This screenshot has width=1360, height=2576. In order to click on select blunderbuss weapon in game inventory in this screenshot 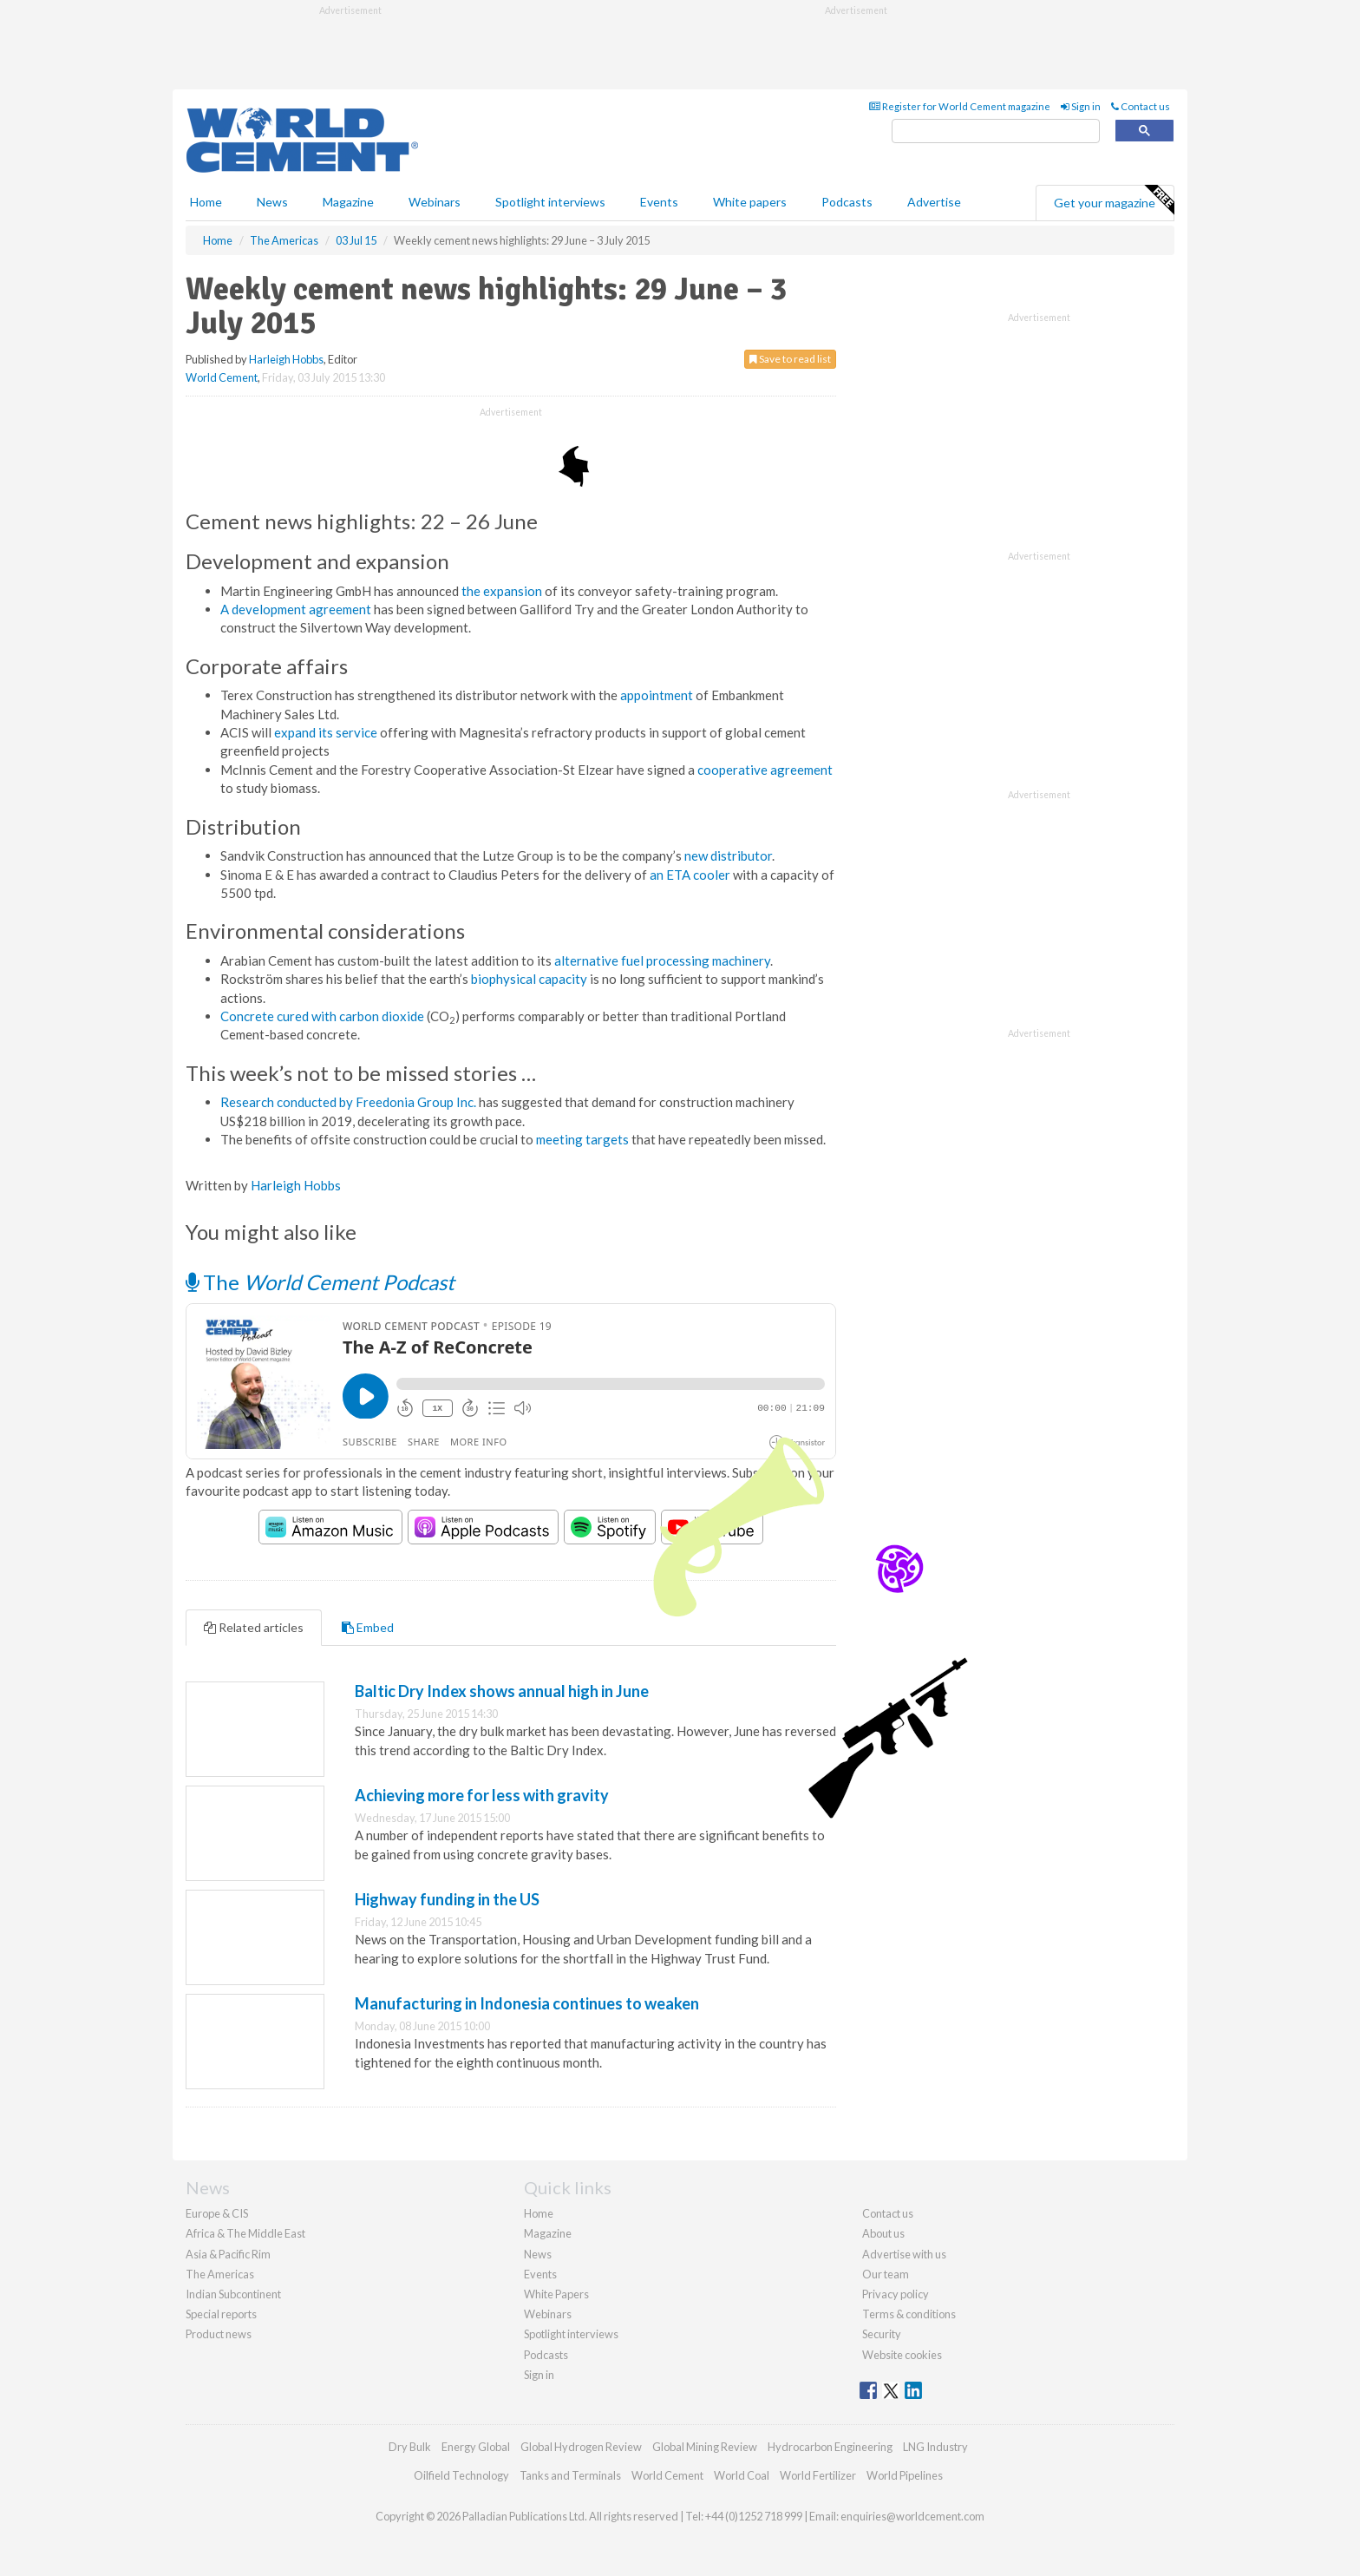, I will do `click(739, 1527)`.